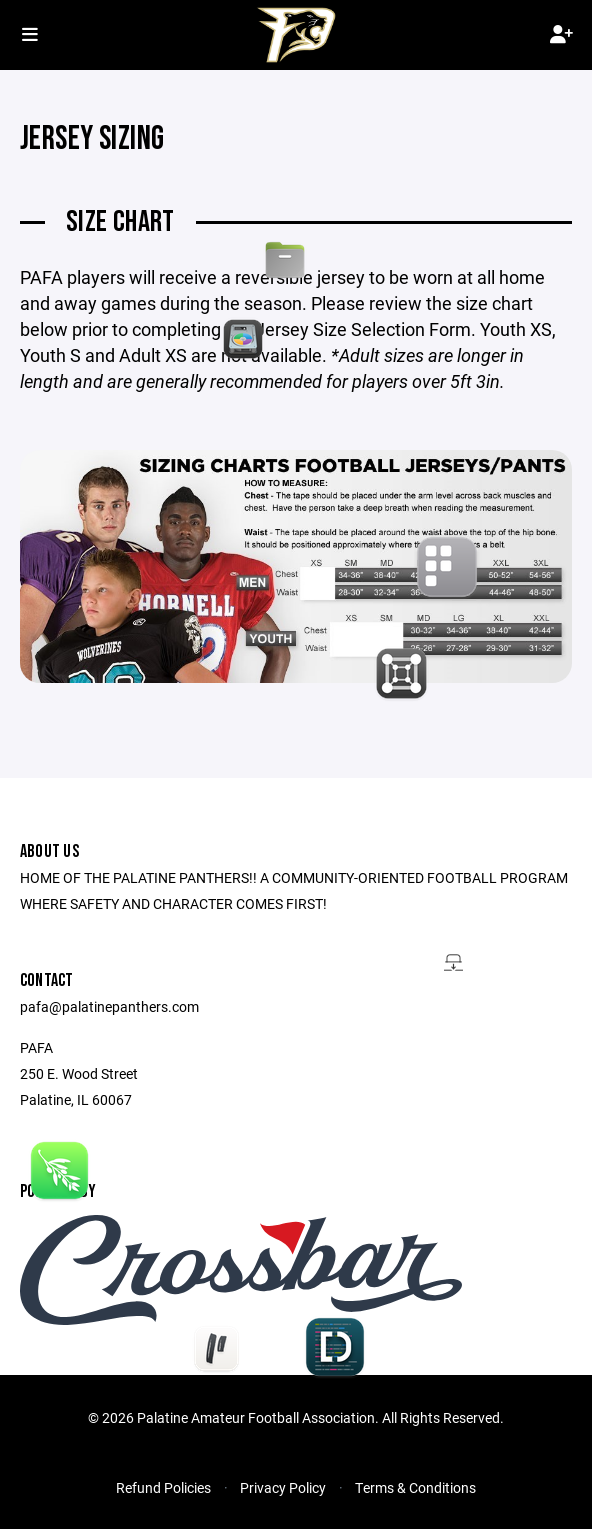 This screenshot has height=1529, width=592. Describe the element at coordinates (216, 1348) in the screenshot. I see `open stacks task manager app` at that location.